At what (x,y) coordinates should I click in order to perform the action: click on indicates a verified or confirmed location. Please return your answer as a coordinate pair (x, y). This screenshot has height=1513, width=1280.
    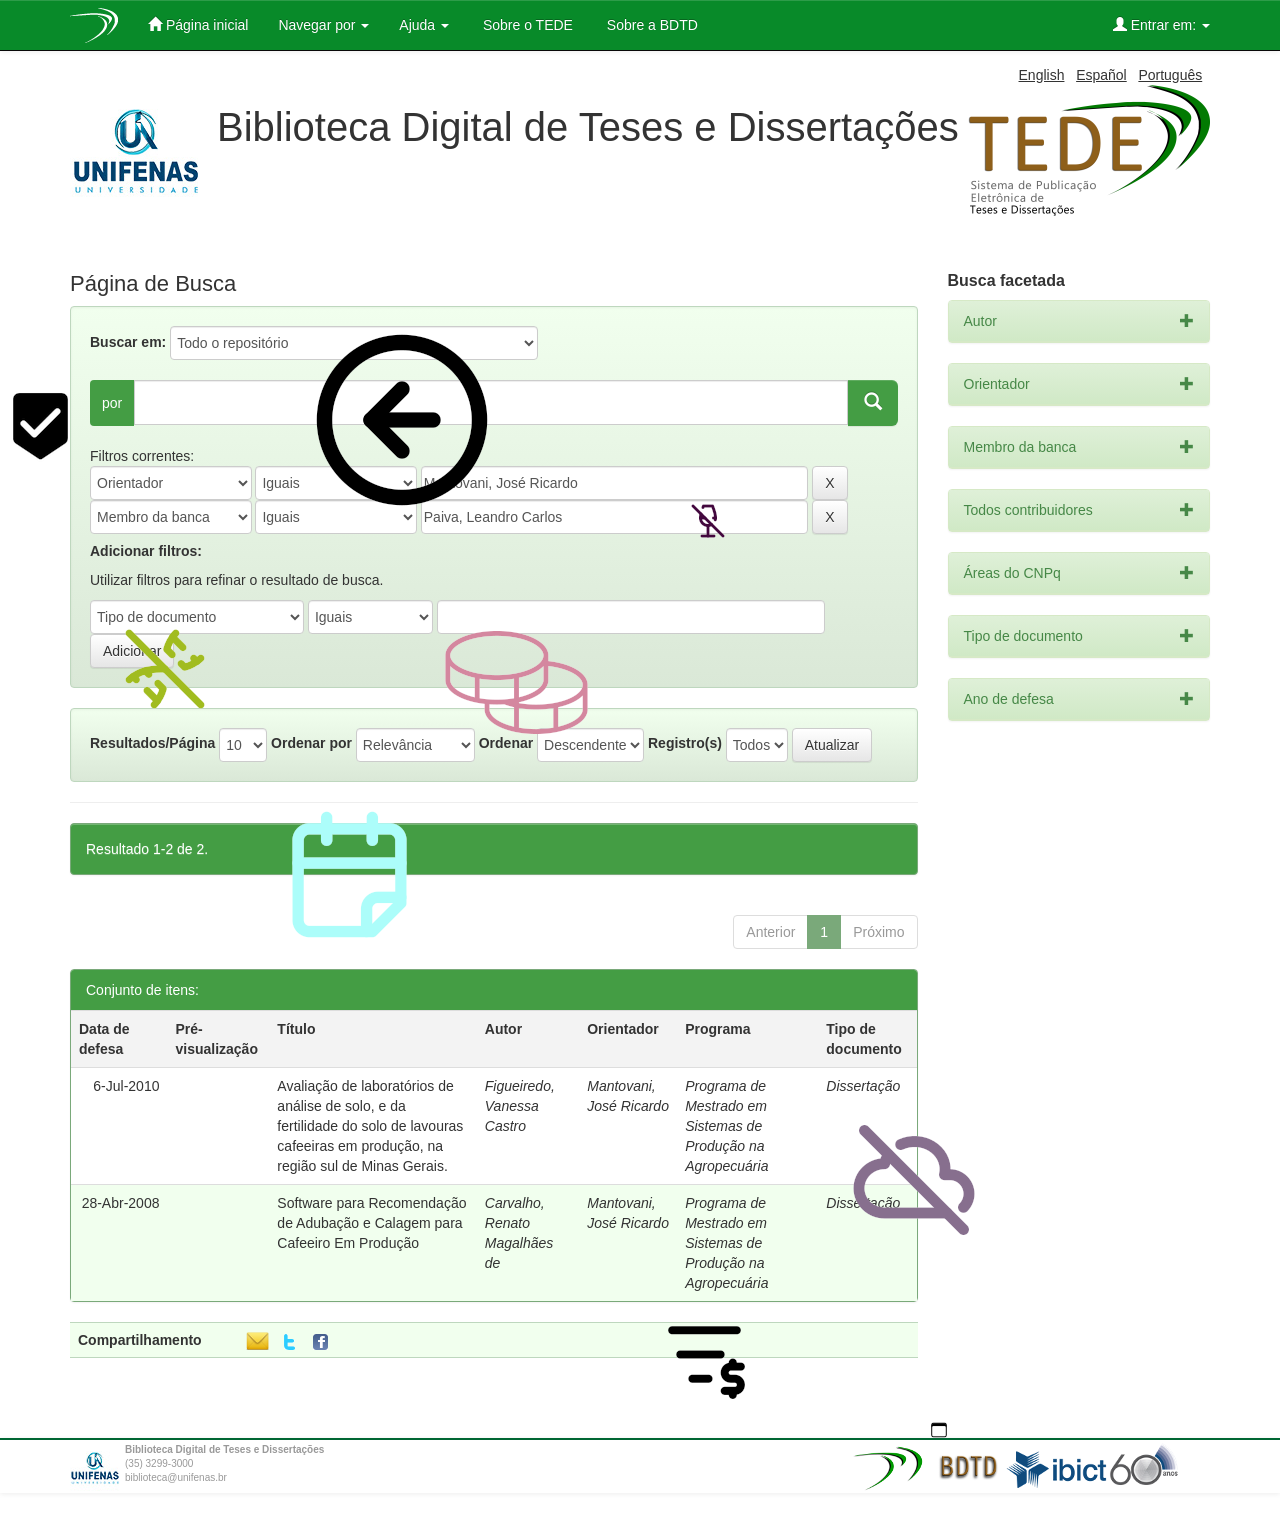
    Looking at the image, I should click on (40, 426).